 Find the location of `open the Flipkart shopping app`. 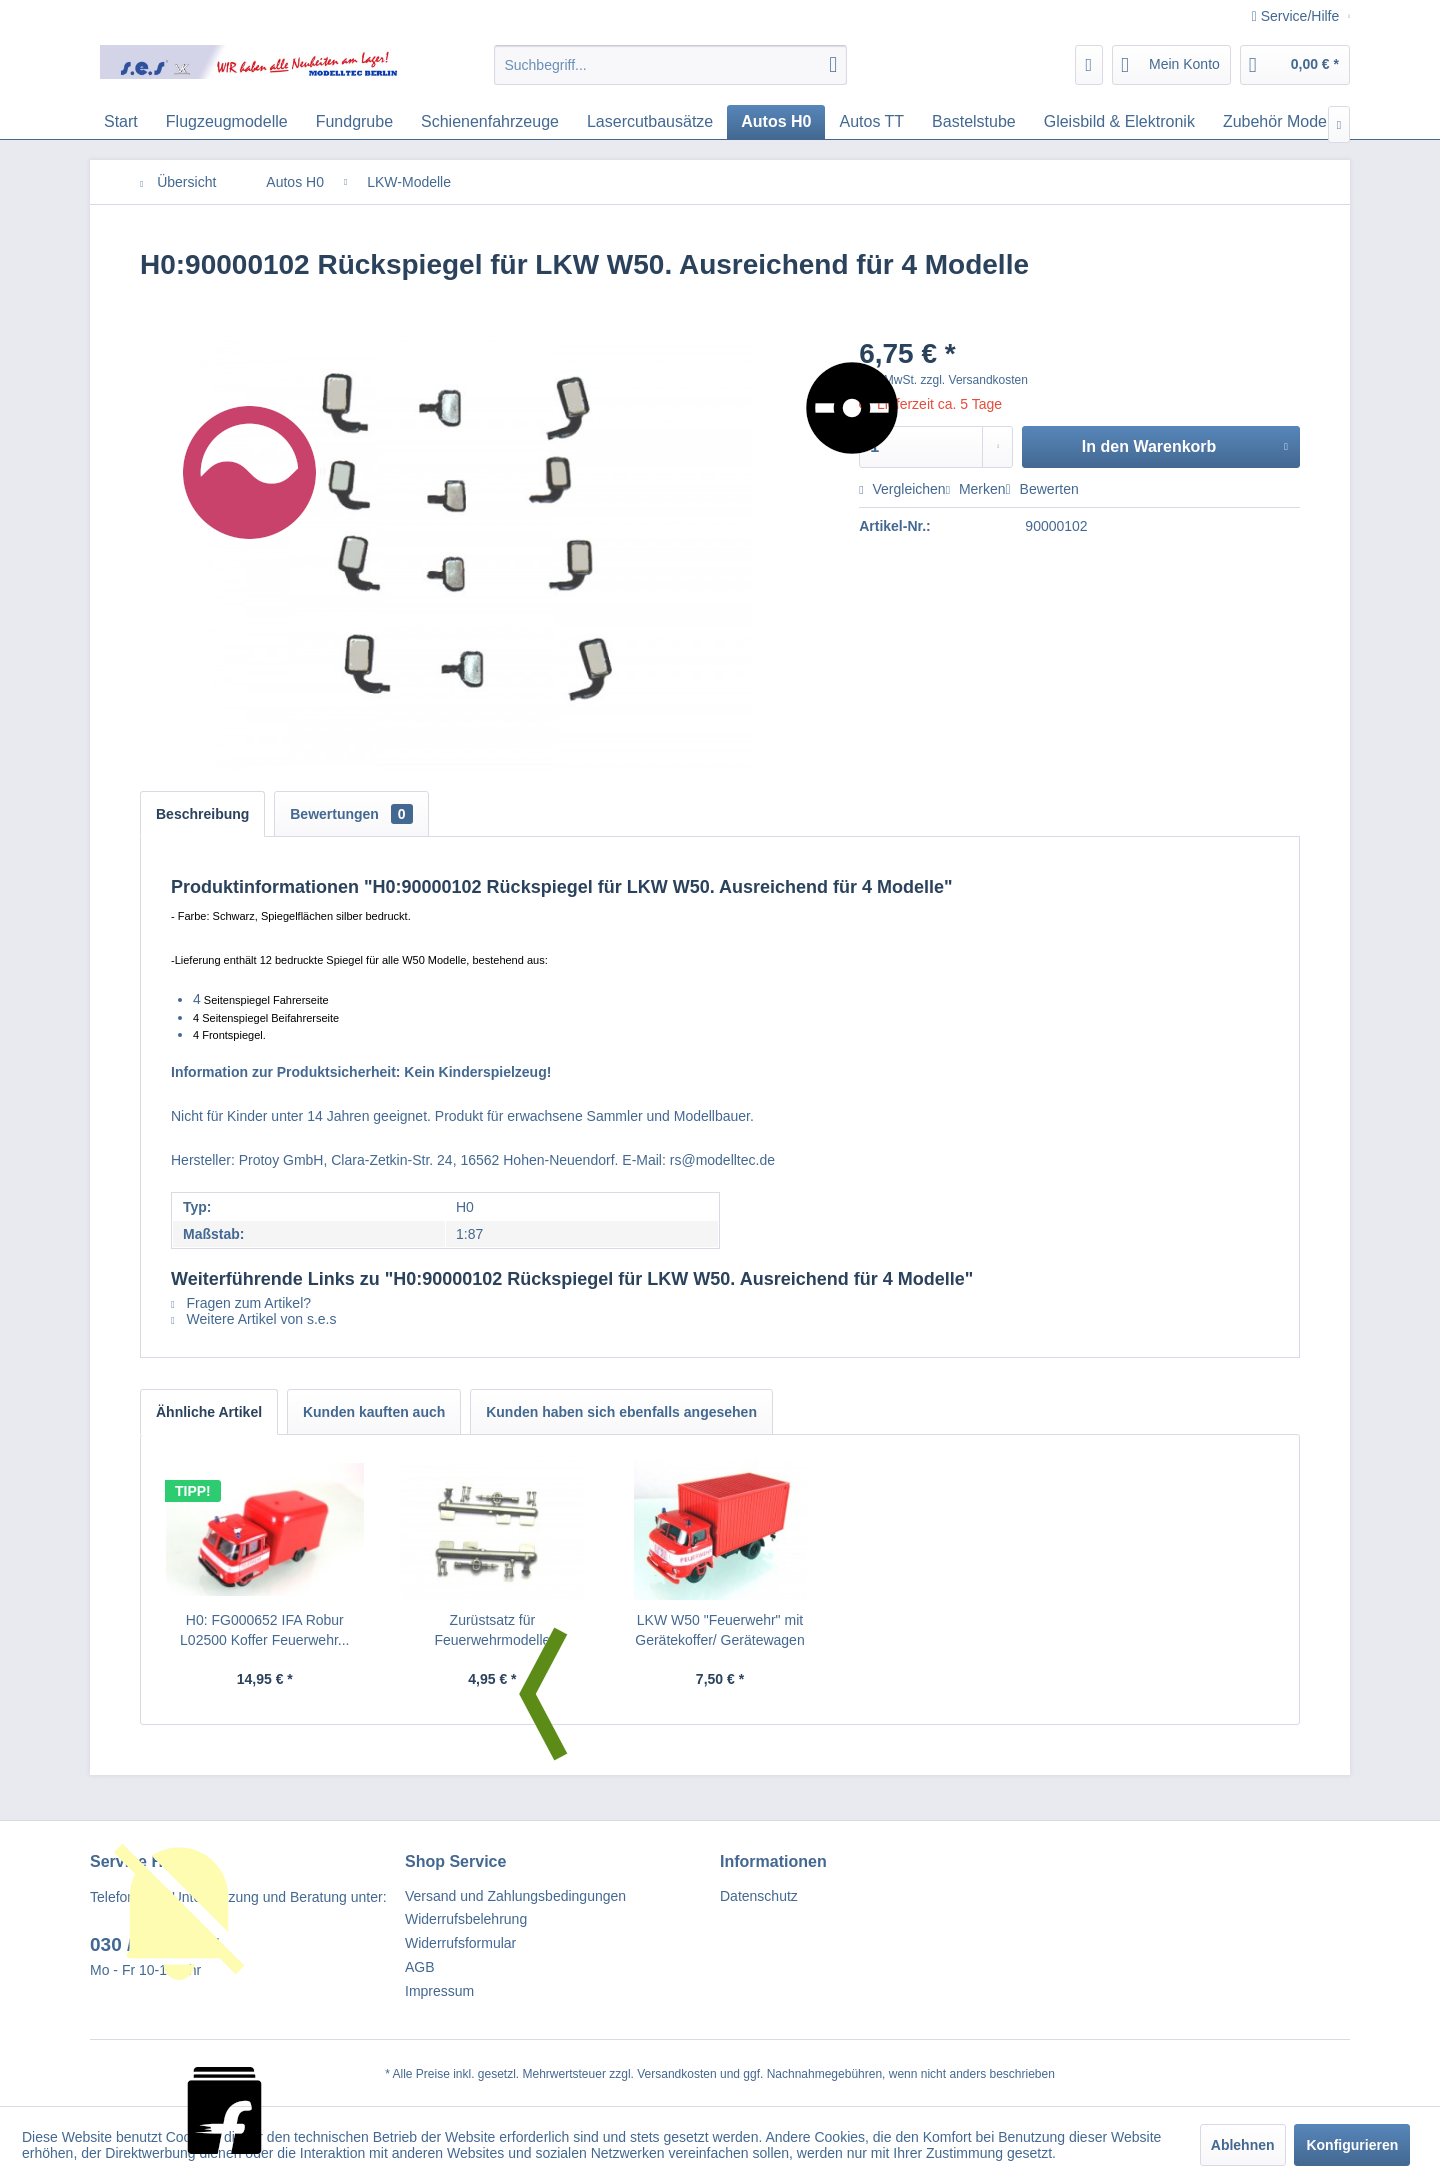

open the Flipkart shopping app is located at coordinates (224, 2110).